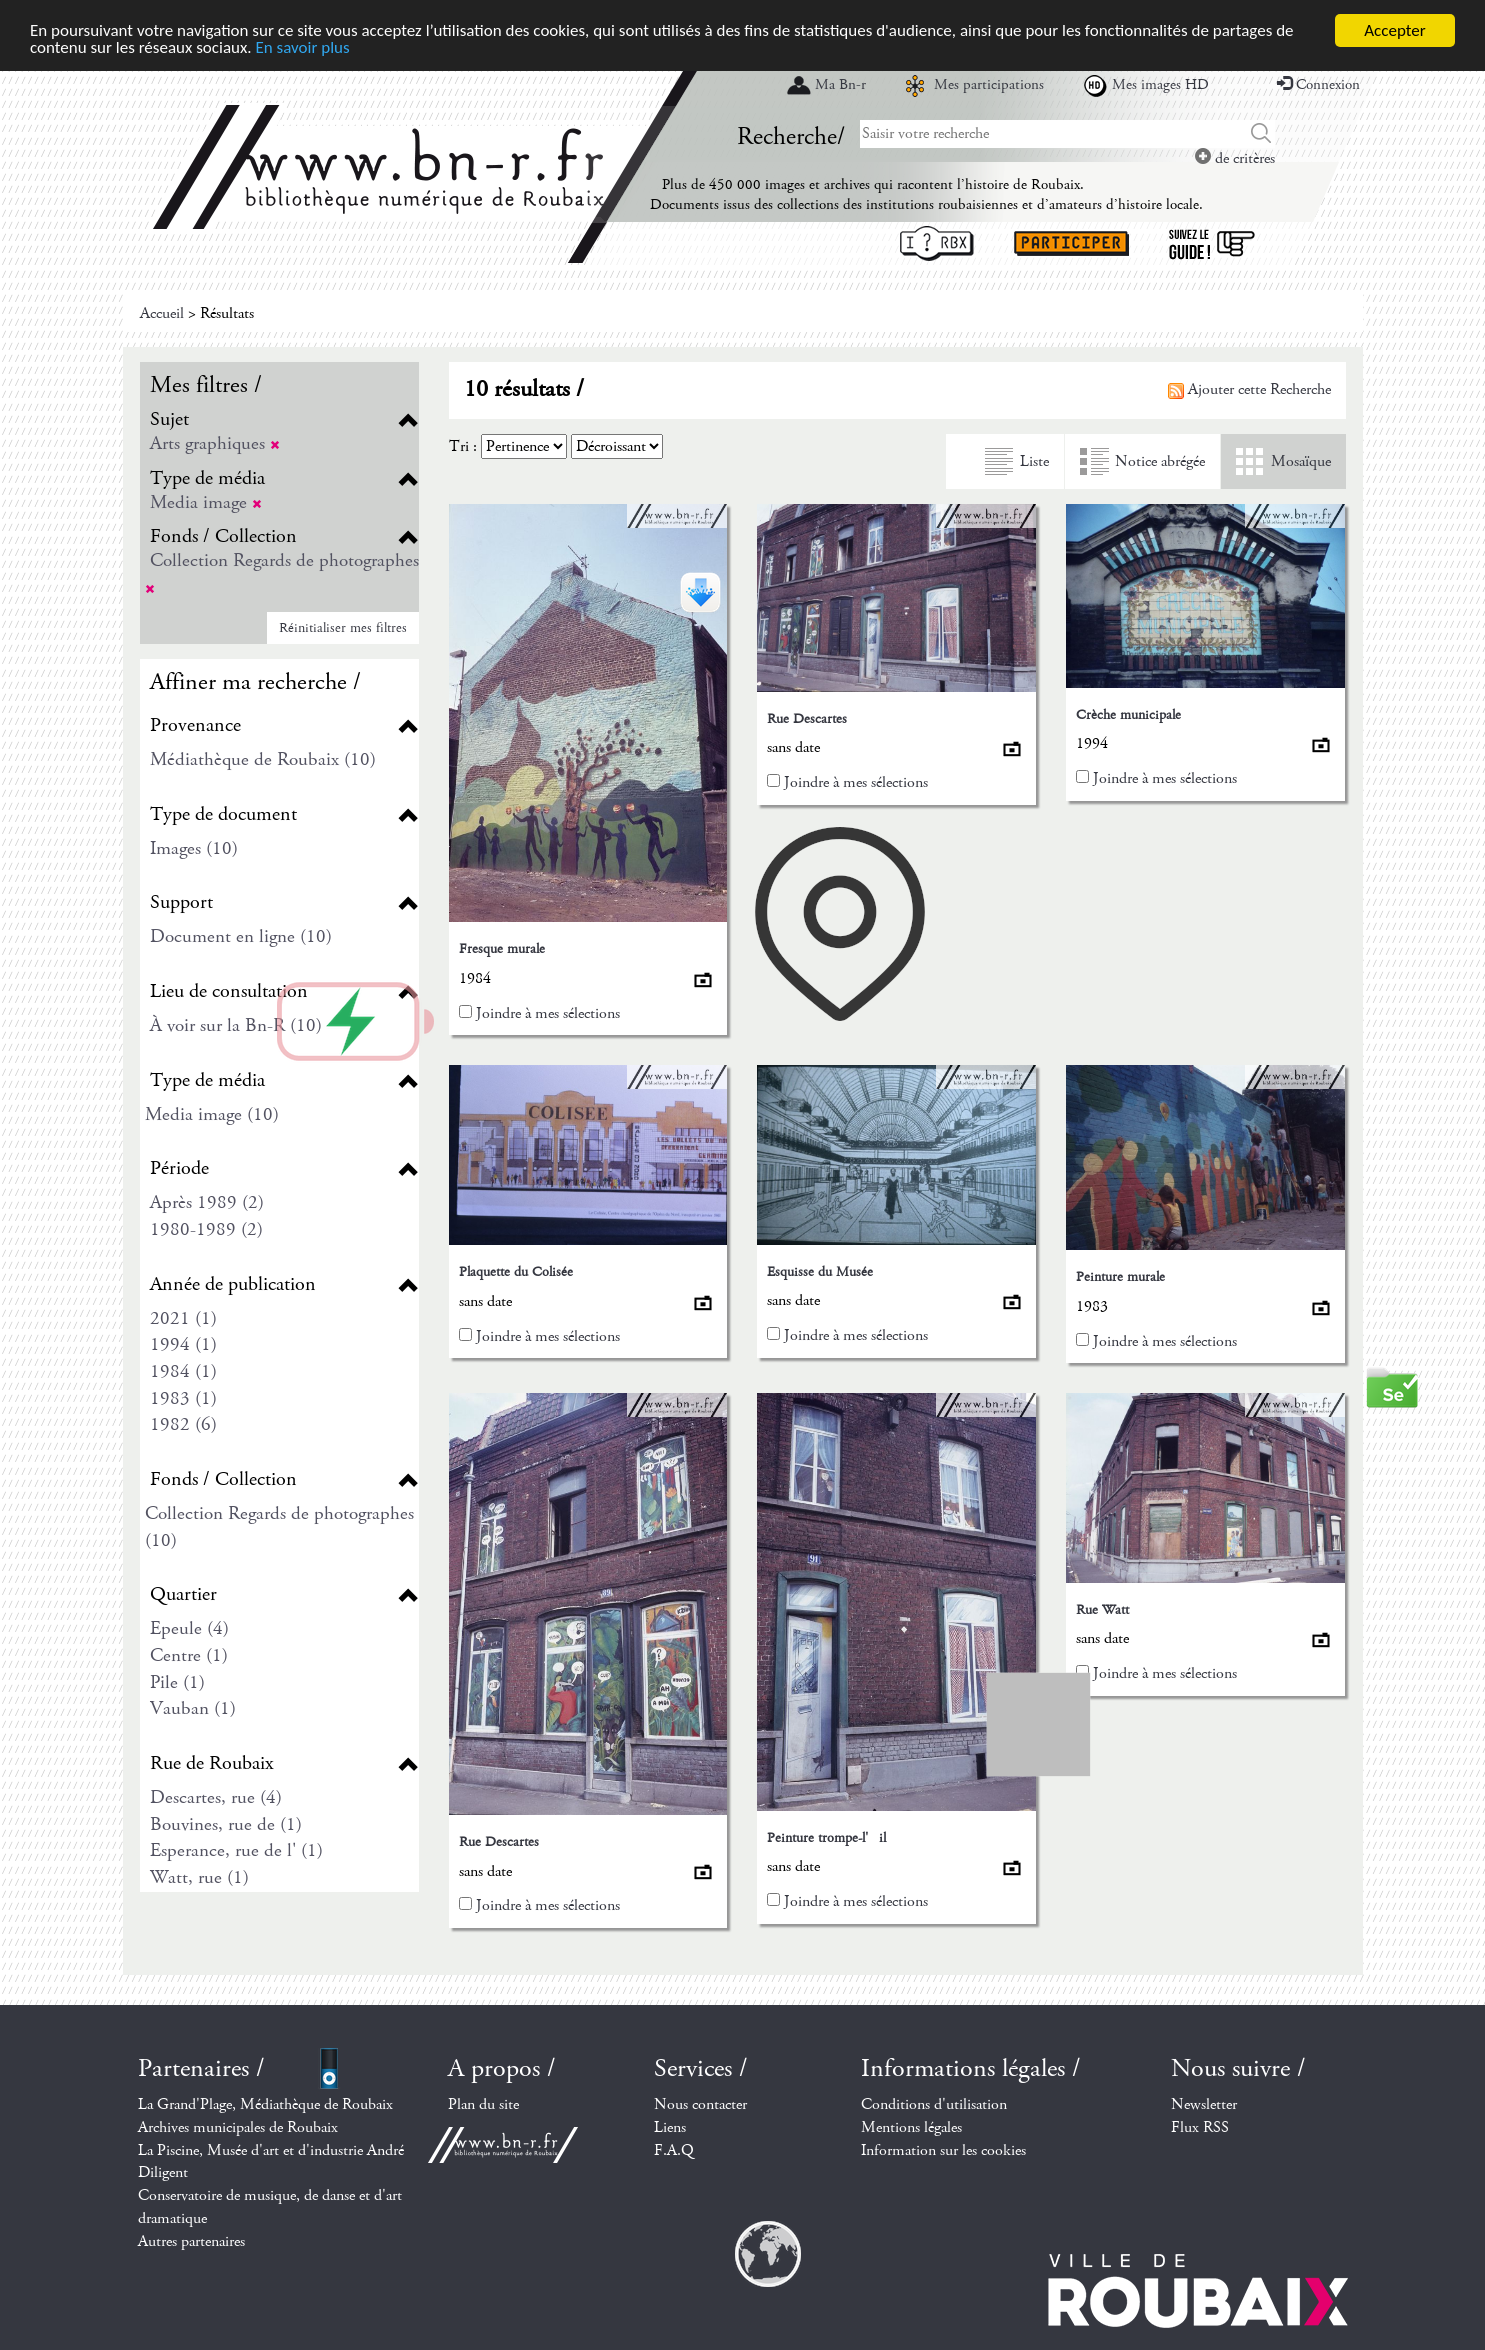  Describe the element at coordinates (768, 2254) in the screenshot. I see `indicates web-based or online content` at that location.